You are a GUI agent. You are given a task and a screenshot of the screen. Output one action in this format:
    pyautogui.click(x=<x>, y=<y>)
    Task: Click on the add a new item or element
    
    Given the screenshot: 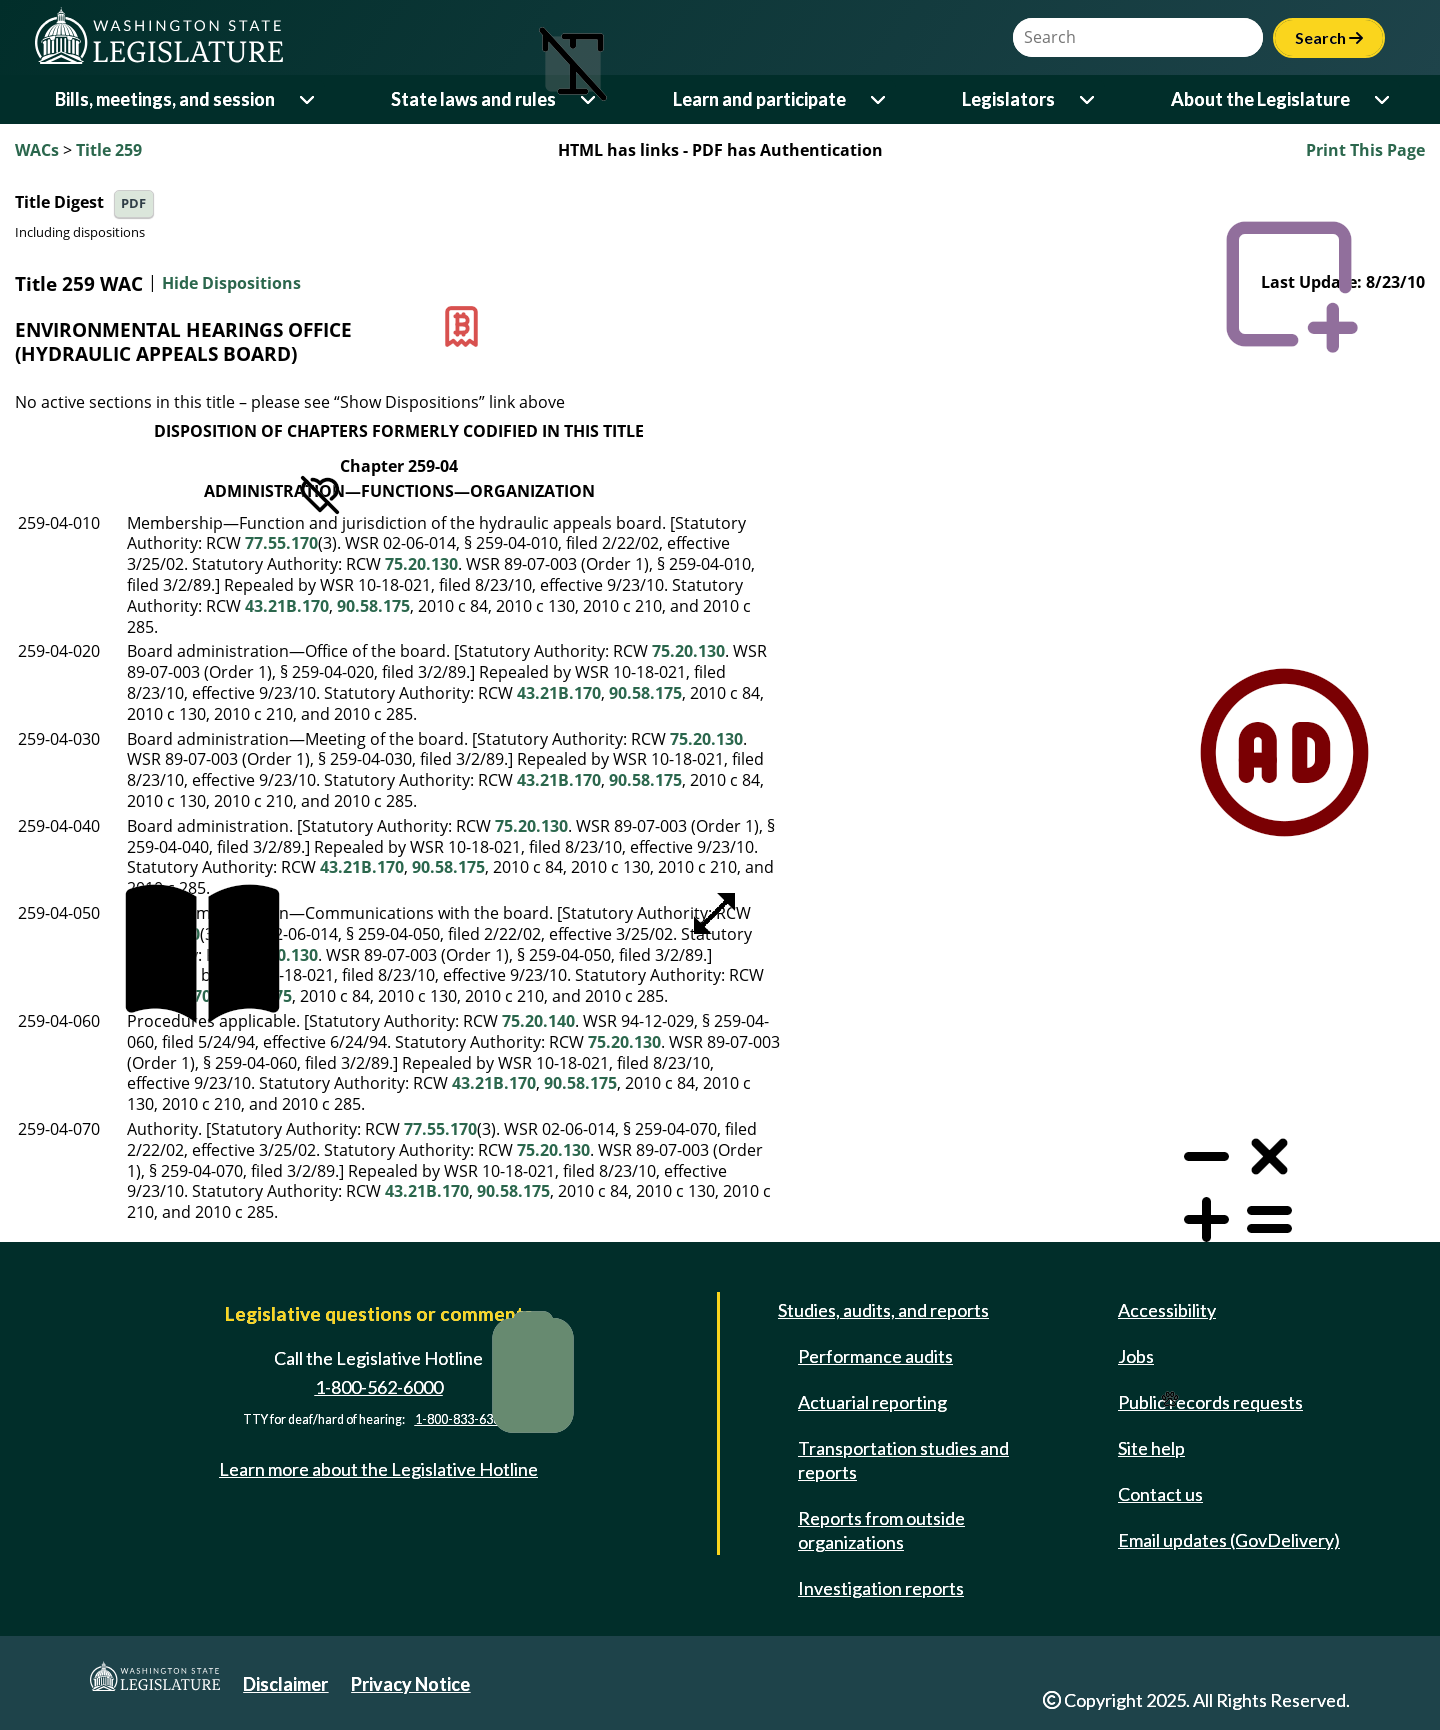 What is the action you would take?
    pyautogui.click(x=1289, y=284)
    